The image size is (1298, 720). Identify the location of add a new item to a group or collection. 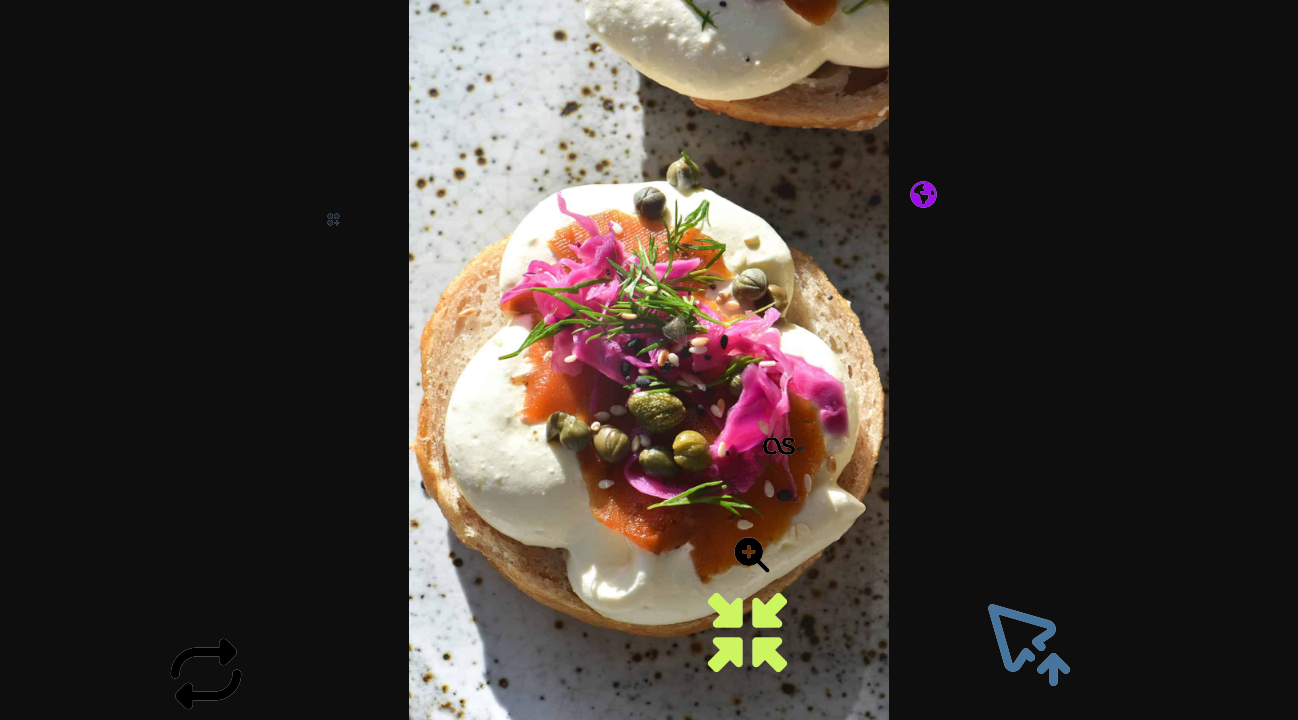
(333, 219).